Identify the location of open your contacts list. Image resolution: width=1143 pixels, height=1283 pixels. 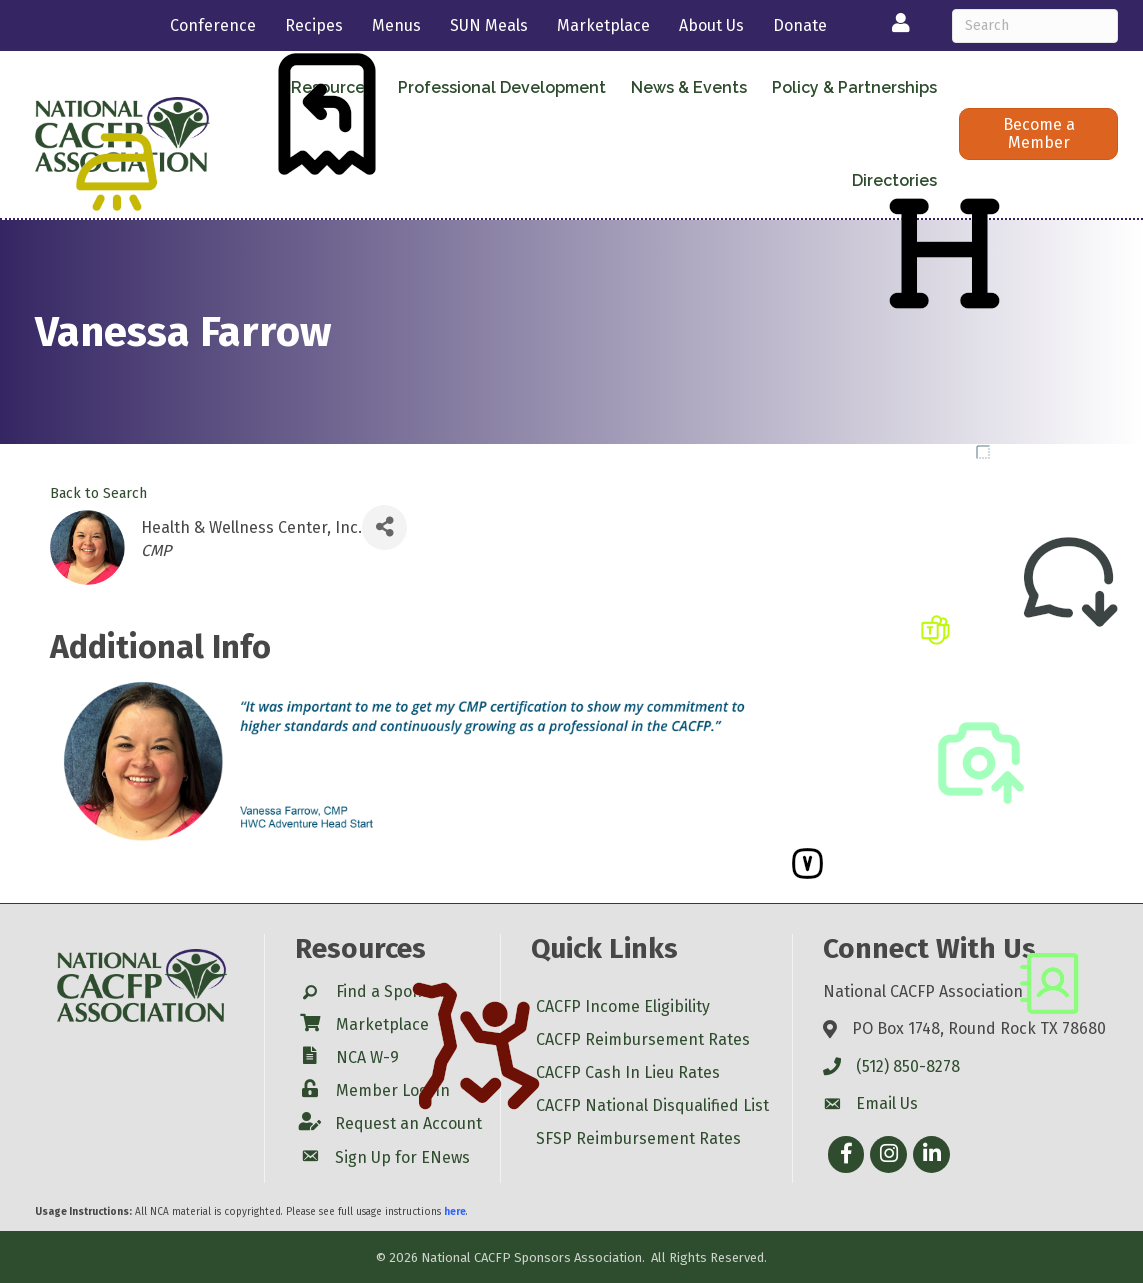
(1050, 983).